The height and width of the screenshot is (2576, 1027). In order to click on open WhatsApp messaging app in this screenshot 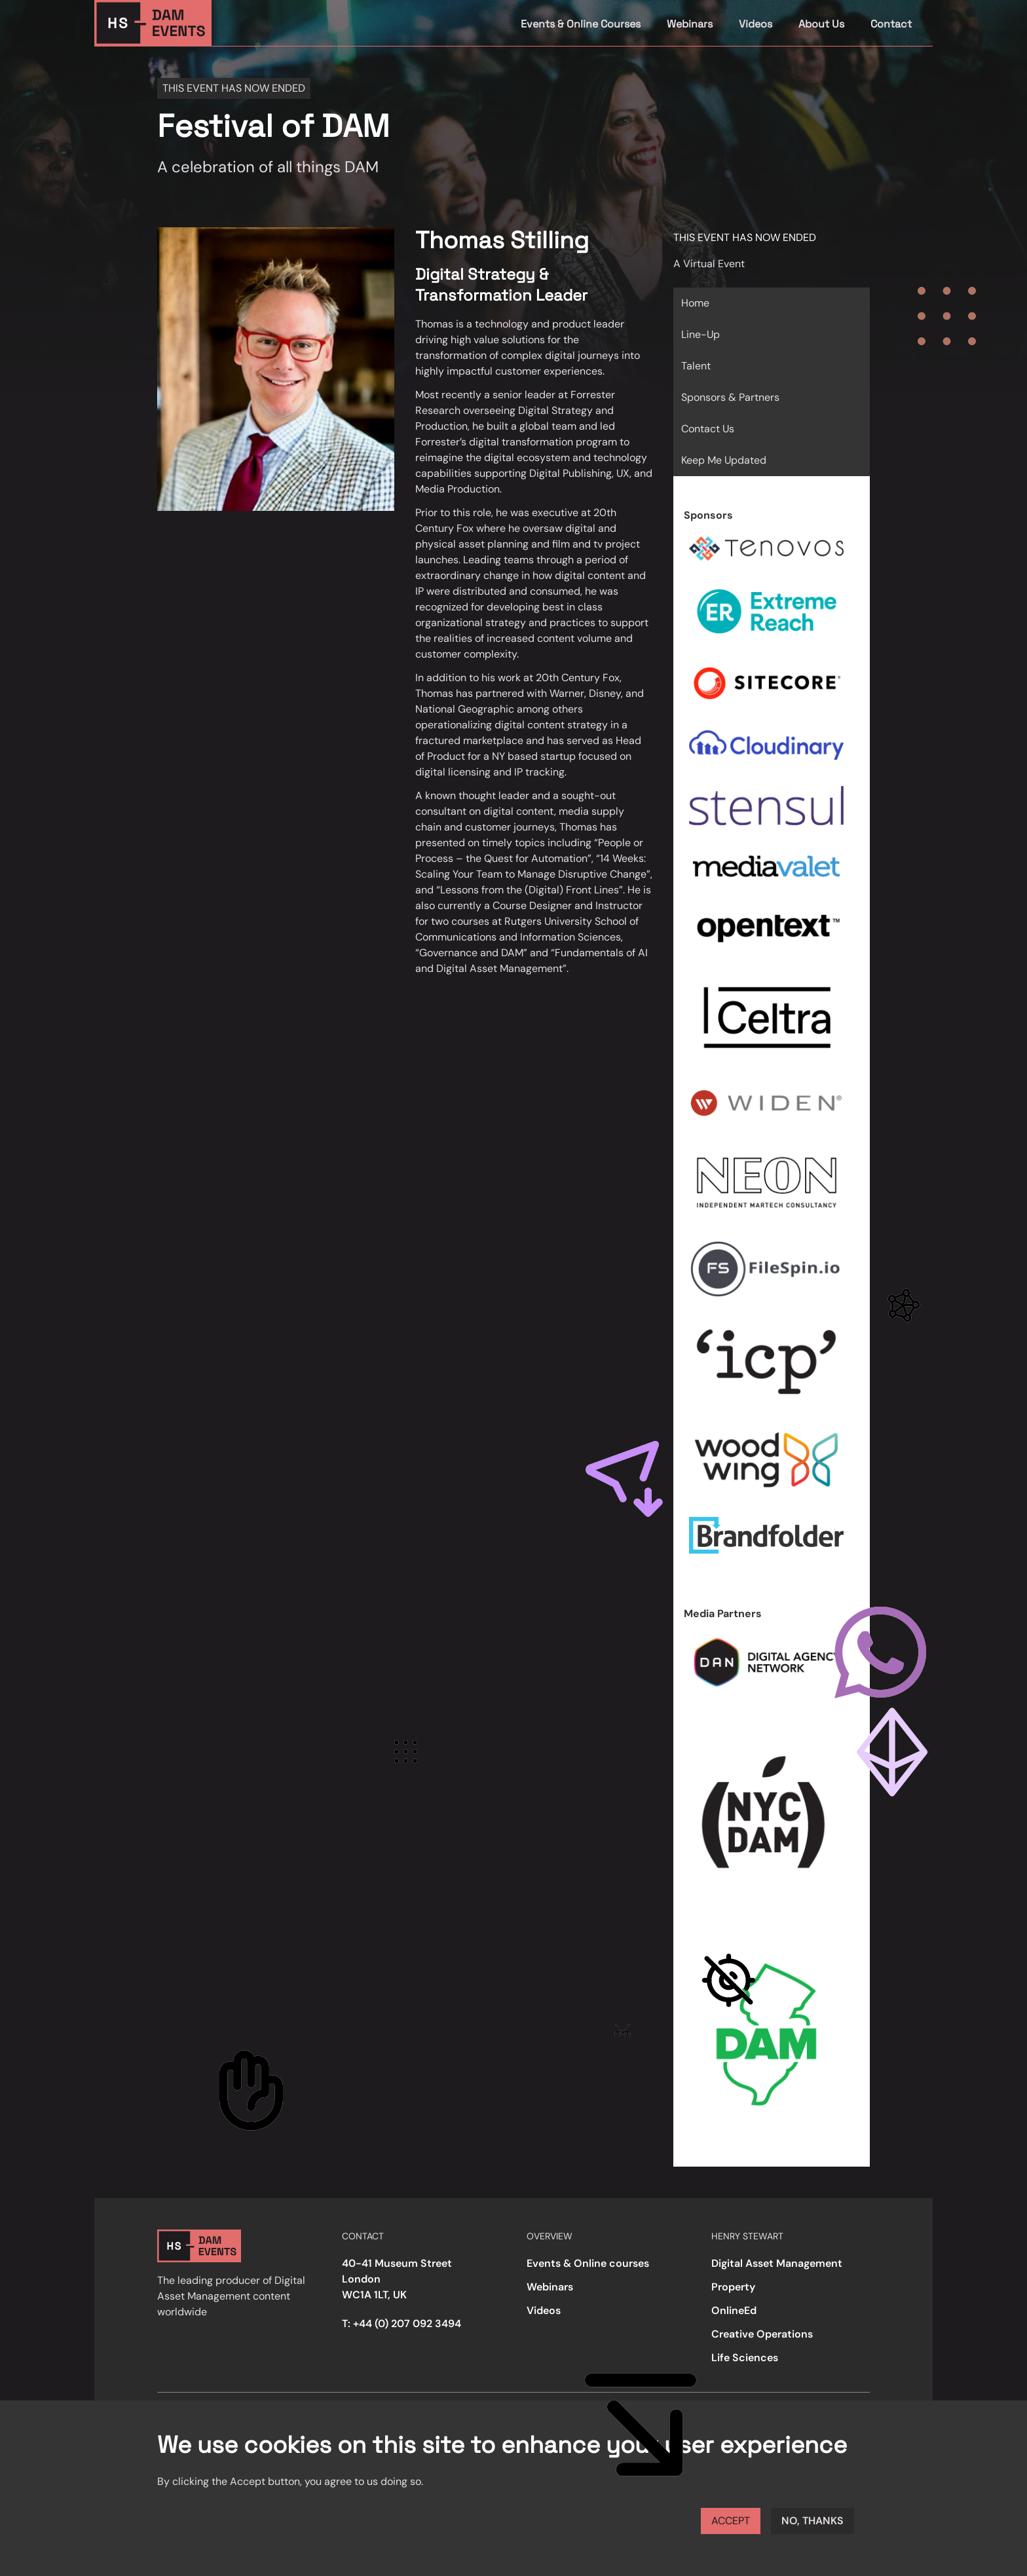, I will do `click(880, 1652)`.